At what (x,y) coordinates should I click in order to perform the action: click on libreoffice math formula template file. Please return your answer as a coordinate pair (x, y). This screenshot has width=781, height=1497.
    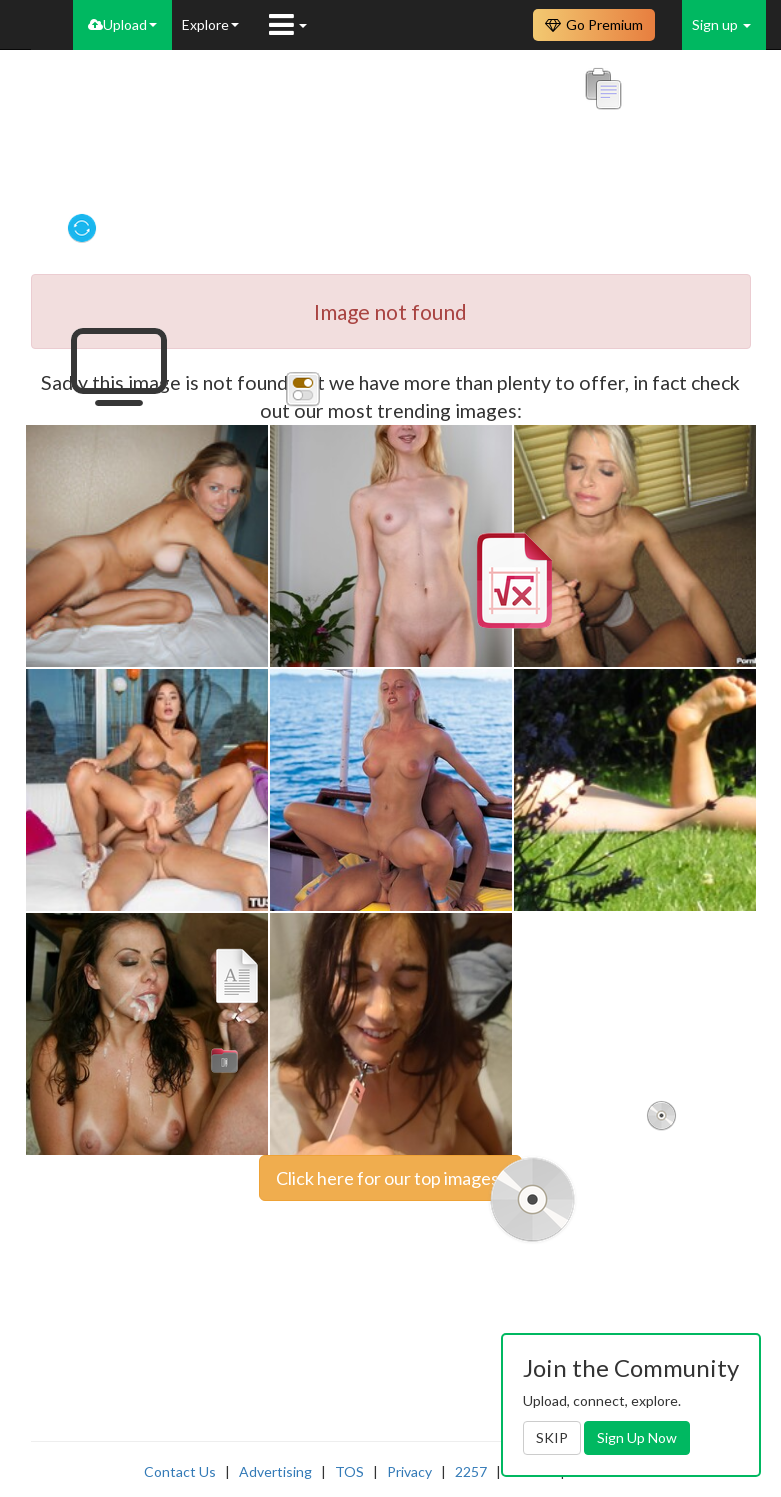
    Looking at the image, I should click on (514, 580).